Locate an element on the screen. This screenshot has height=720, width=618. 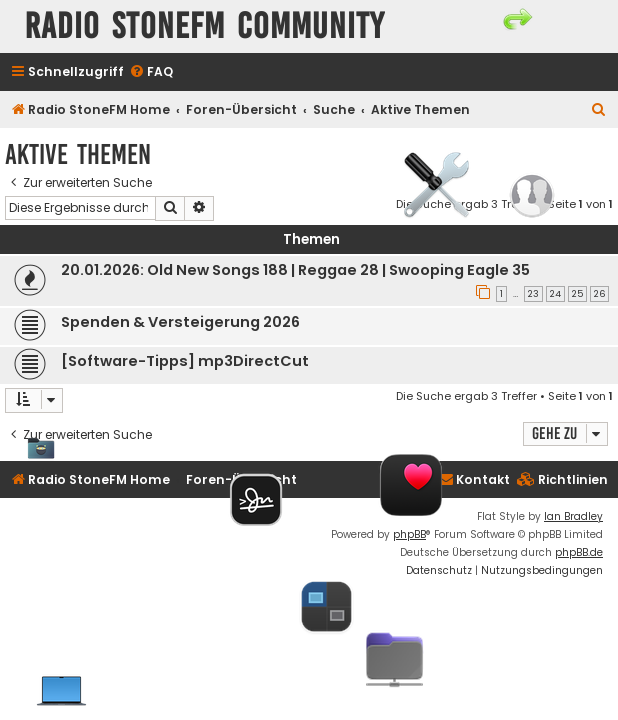
open the health app is located at coordinates (411, 485).